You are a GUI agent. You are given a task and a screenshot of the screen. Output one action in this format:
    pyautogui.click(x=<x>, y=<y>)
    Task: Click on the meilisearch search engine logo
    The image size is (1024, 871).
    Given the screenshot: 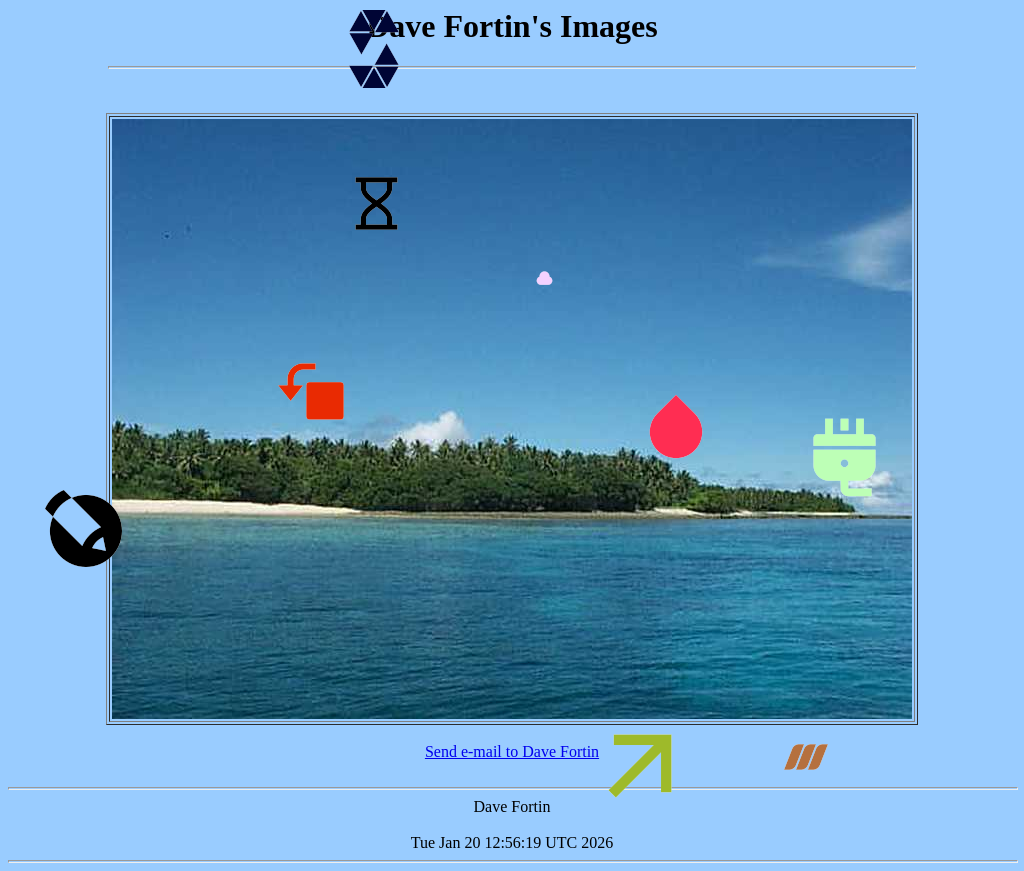 What is the action you would take?
    pyautogui.click(x=806, y=757)
    